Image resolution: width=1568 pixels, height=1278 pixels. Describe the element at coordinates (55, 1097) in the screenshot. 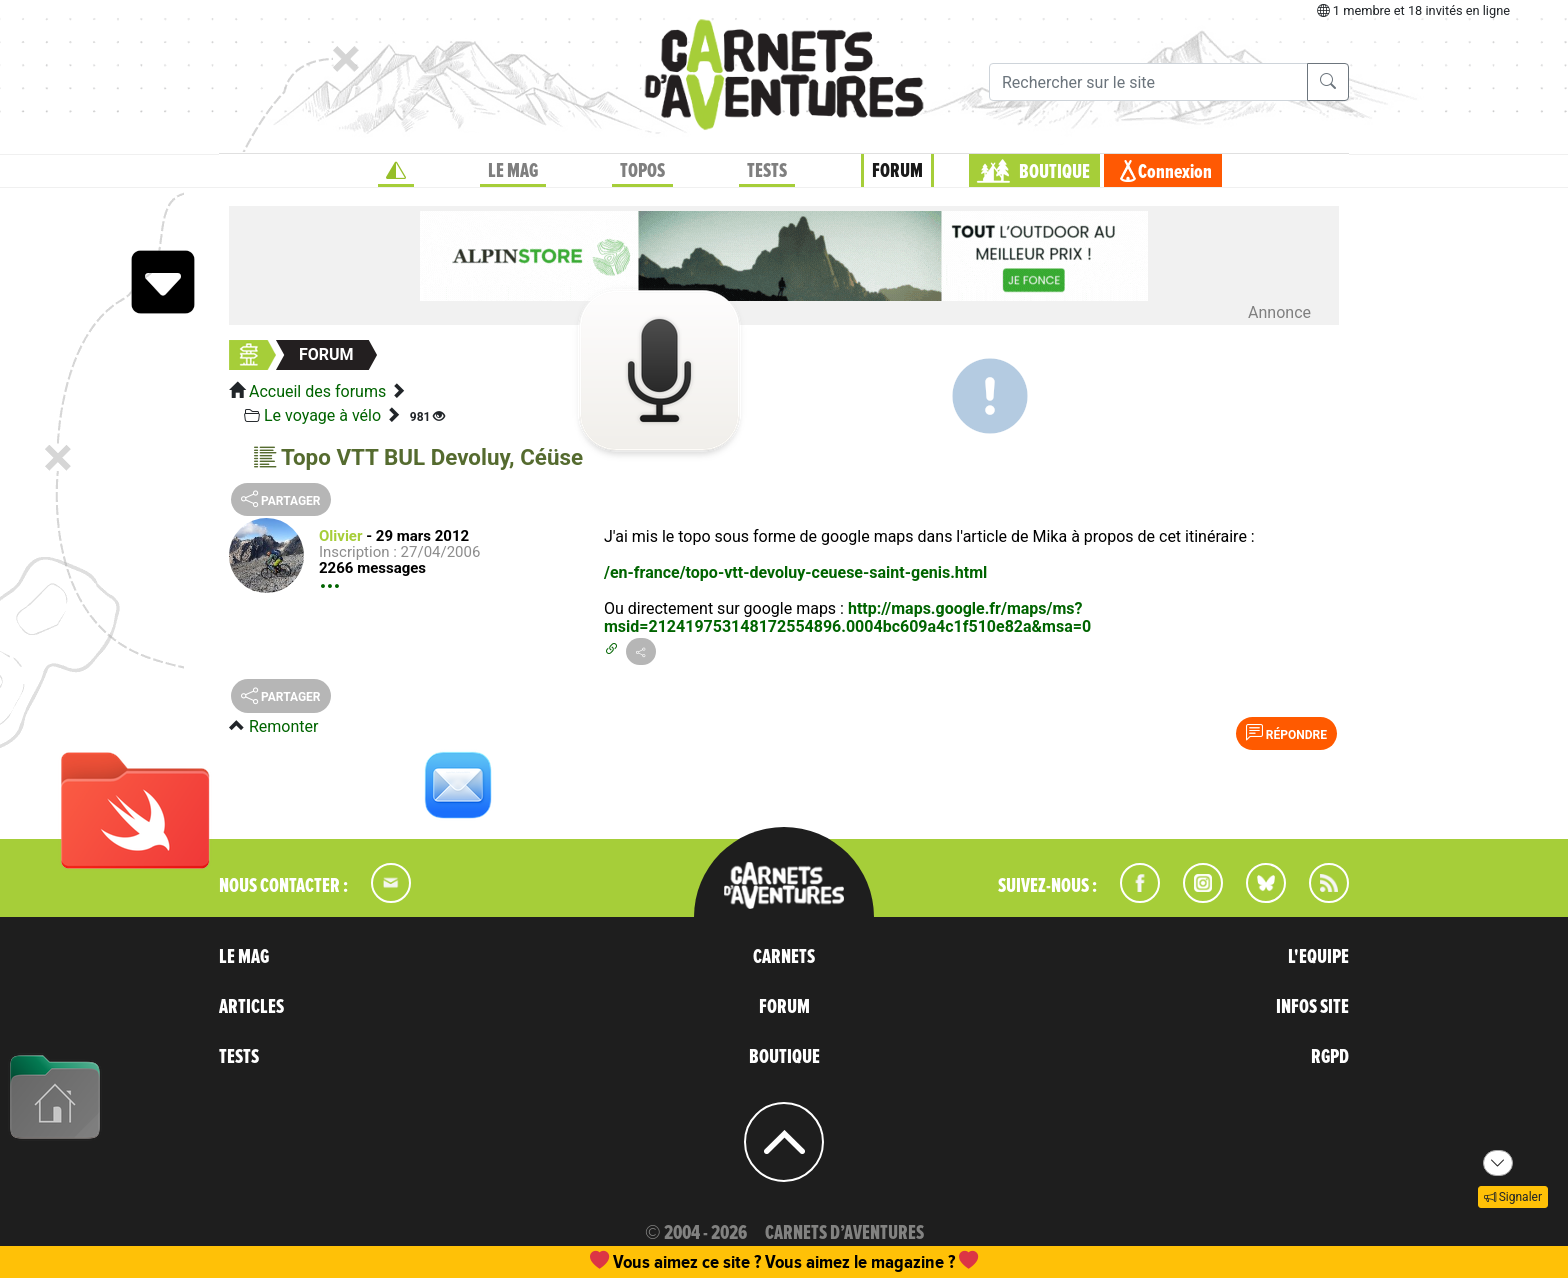

I see `access your home folder` at that location.